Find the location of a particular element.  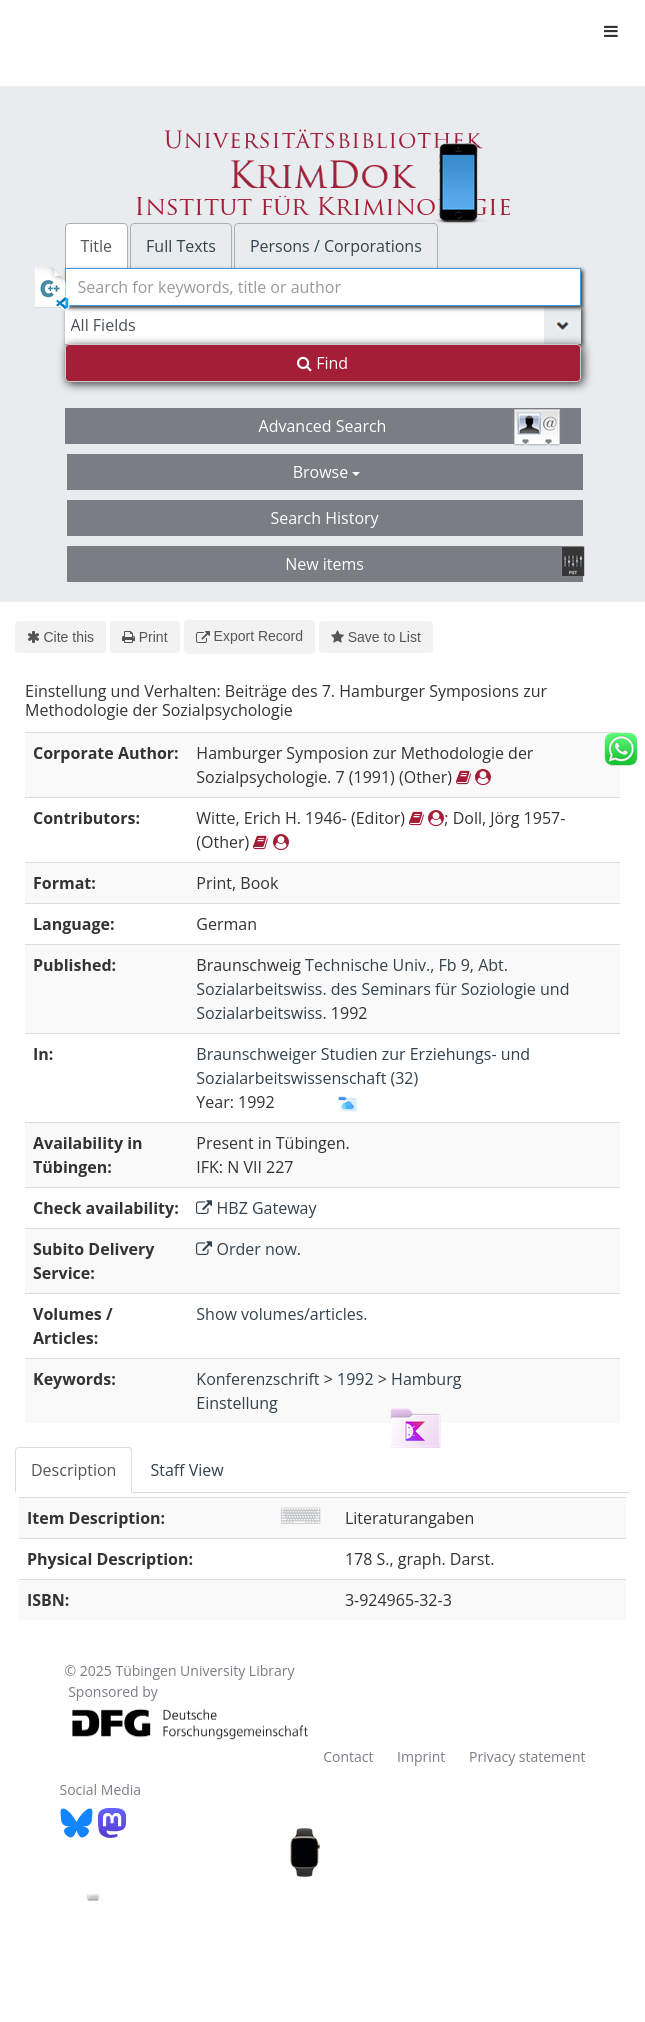

access plugin settings in GarageBand is located at coordinates (573, 562).